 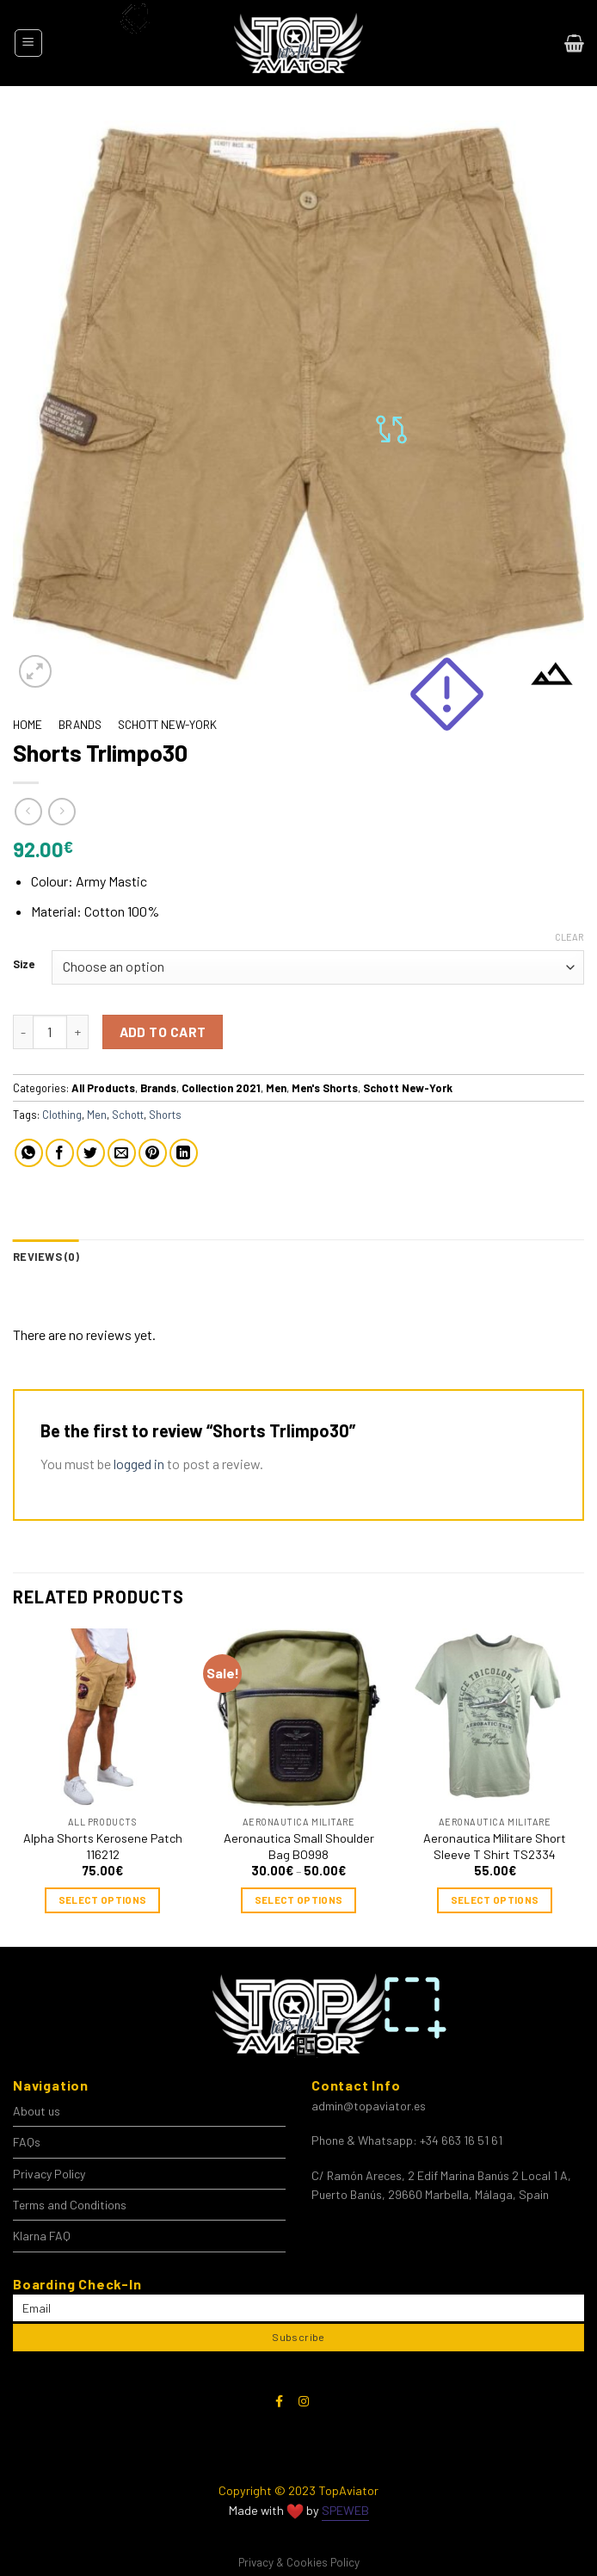 I want to click on filter photos by landscape or mountain scenes, so click(x=551, y=673).